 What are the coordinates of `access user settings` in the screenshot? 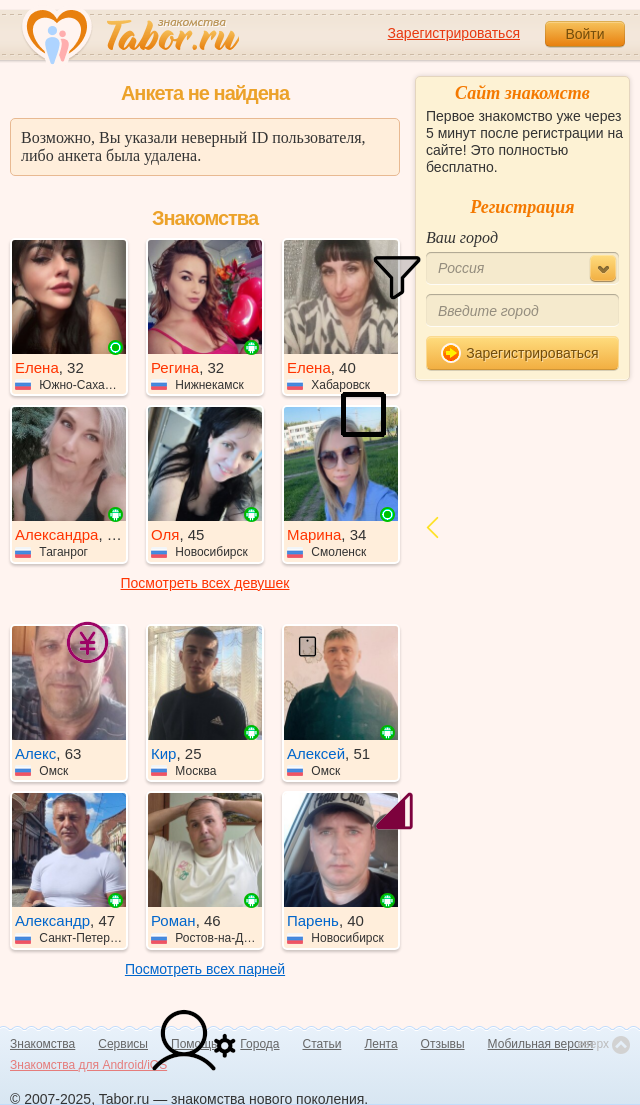 It's located at (191, 1043).